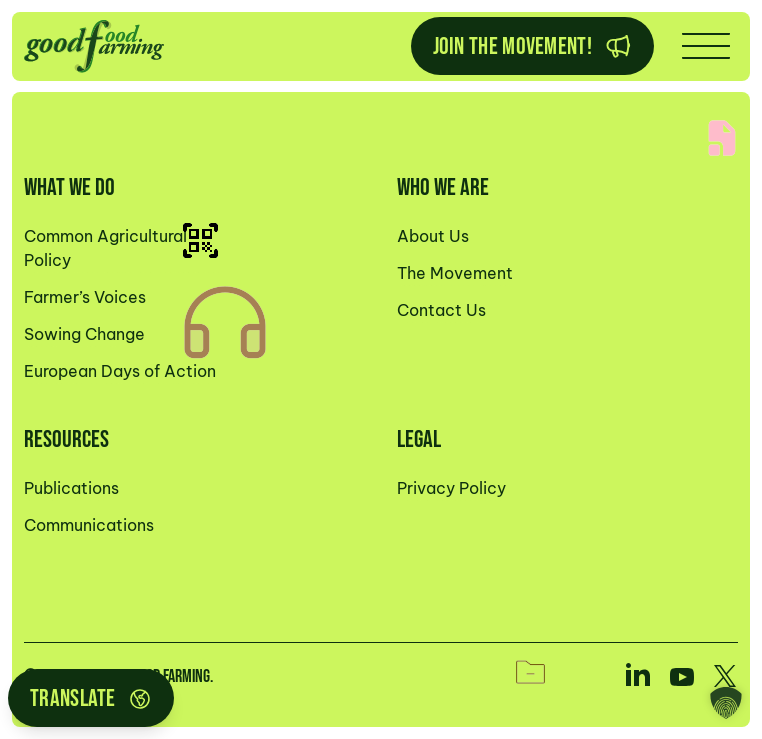  I want to click on indicates a partial or incomplete file, so click(722, 138).